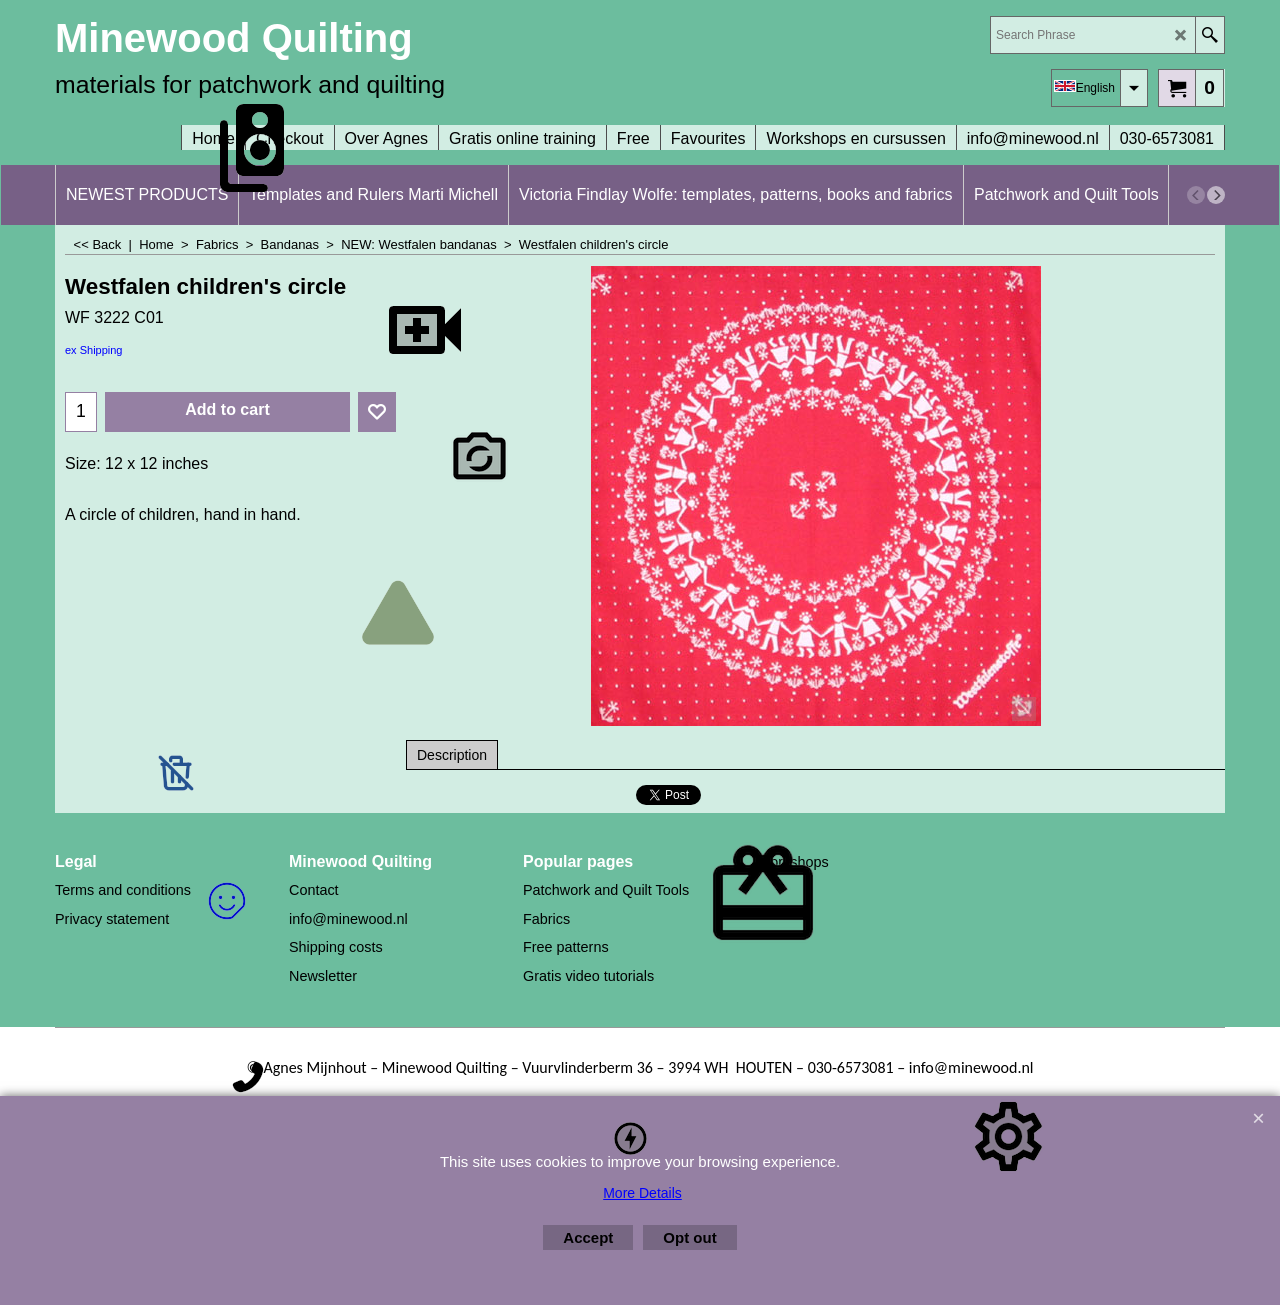  I want to click on access party mode camera effects, so click(479, 458).